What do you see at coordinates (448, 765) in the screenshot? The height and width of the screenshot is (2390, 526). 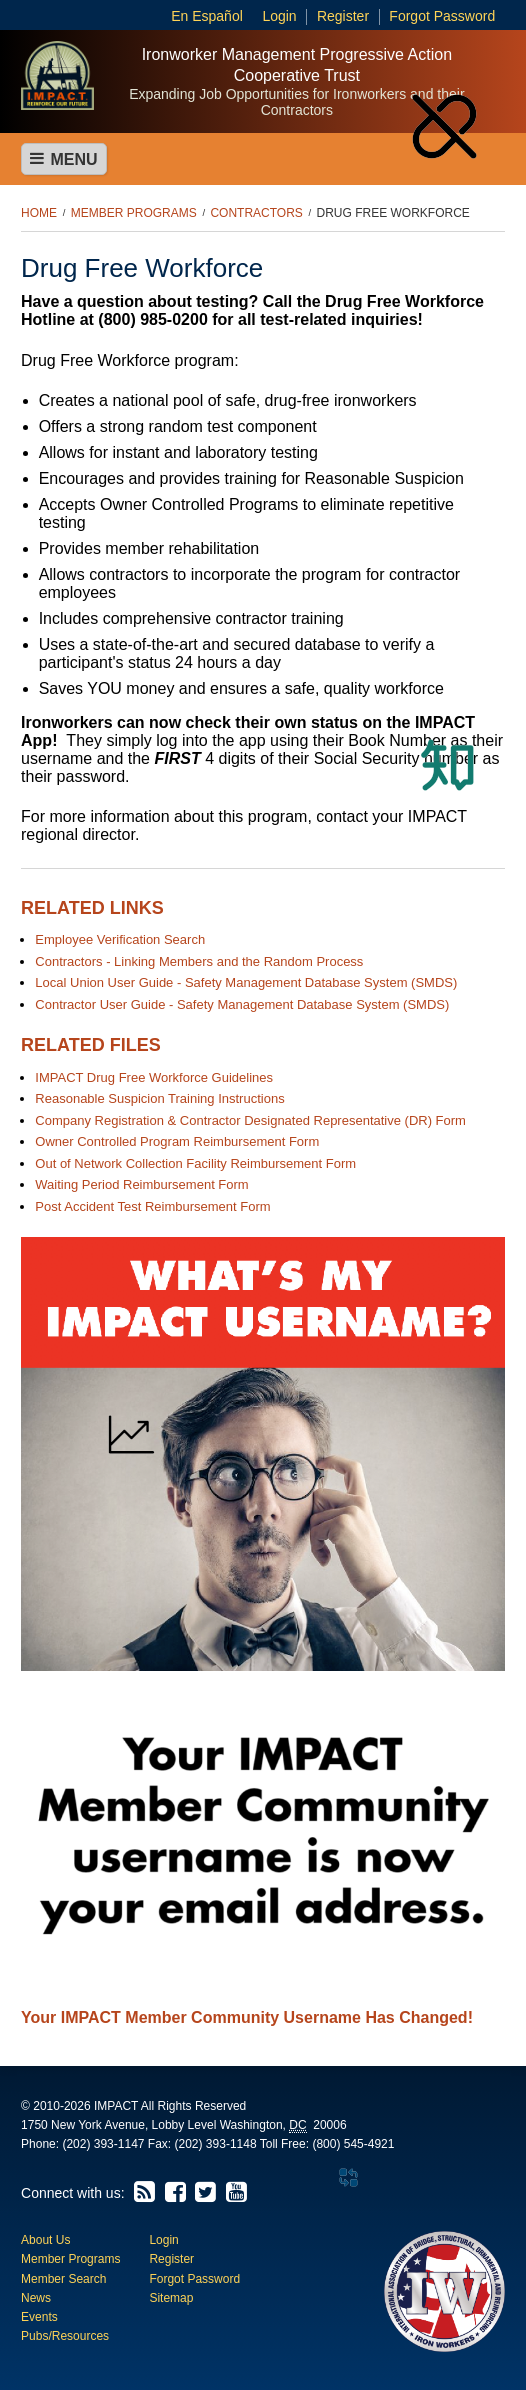 I see `open zhihu app` at bounding box center [448, 765].